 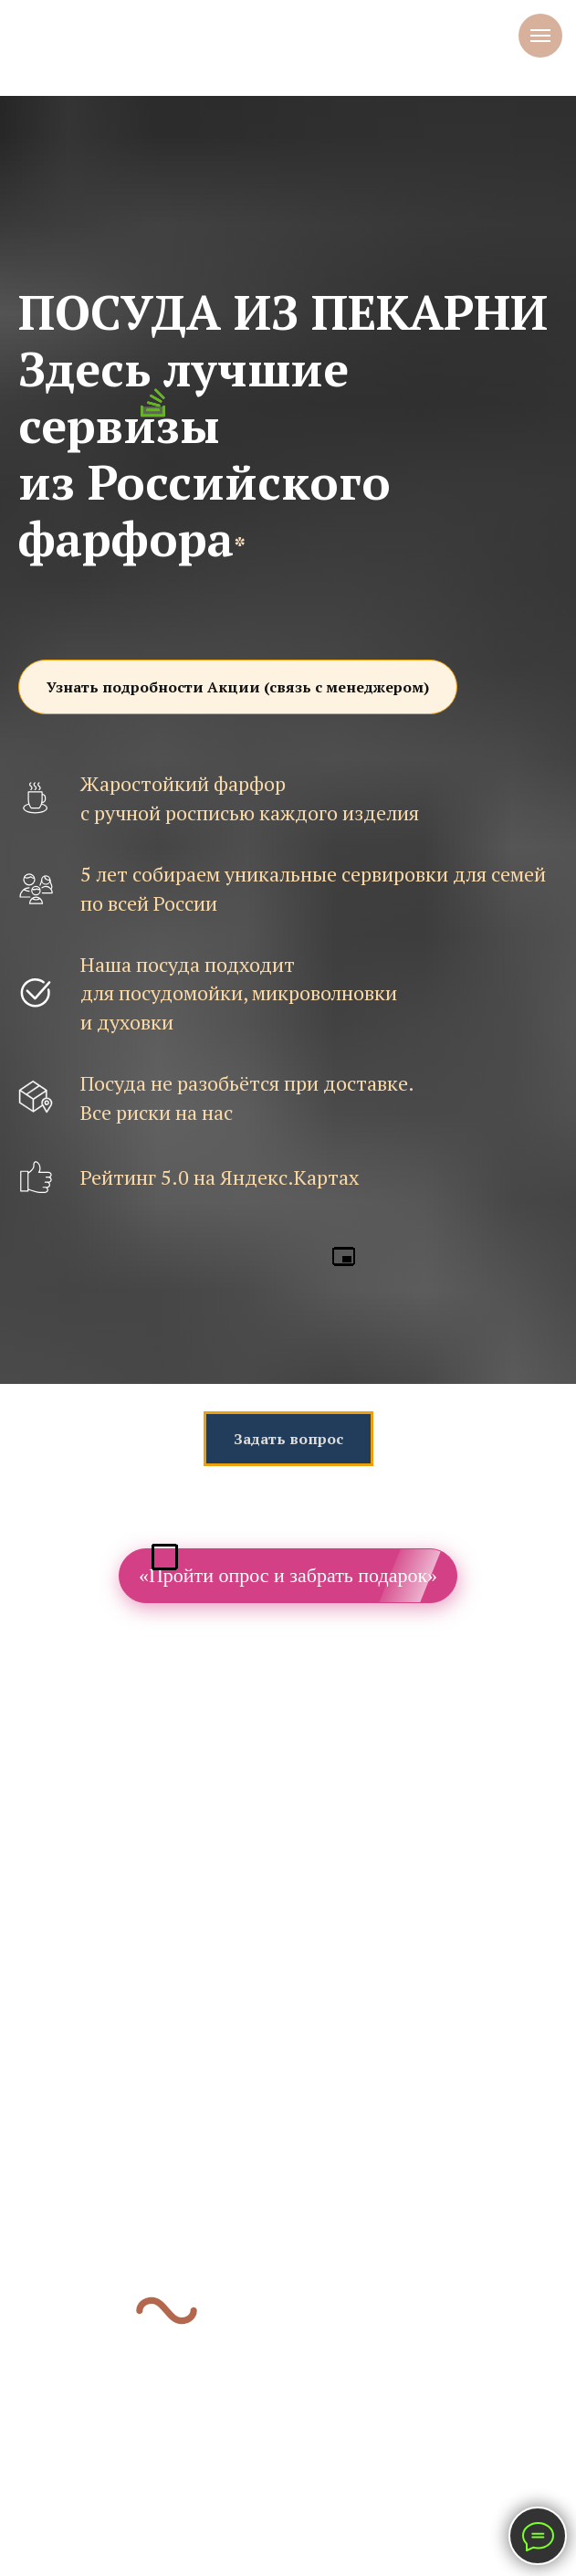 I want to click on indicates approximate or similar value, so click(x=166, y=2310).